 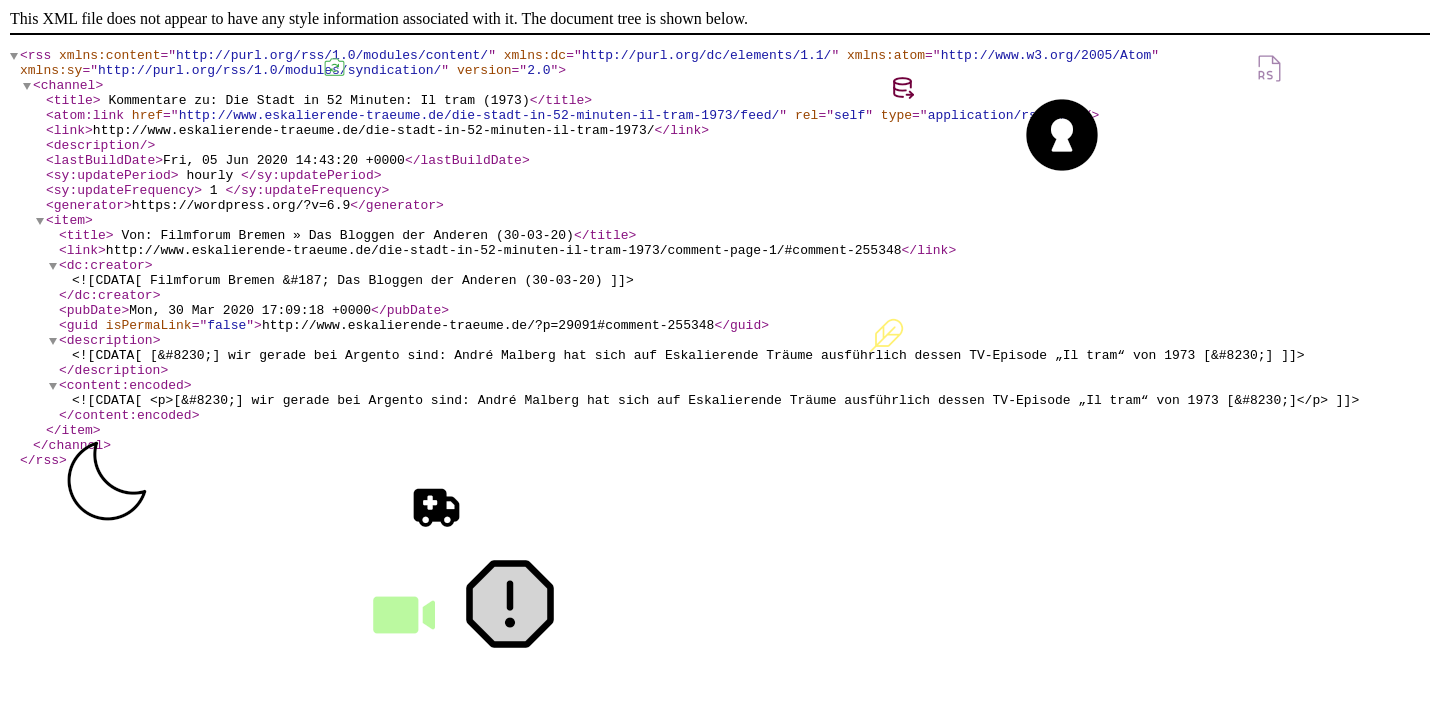 I want to click on a Rust source code file, so click(x=1269, y=68).